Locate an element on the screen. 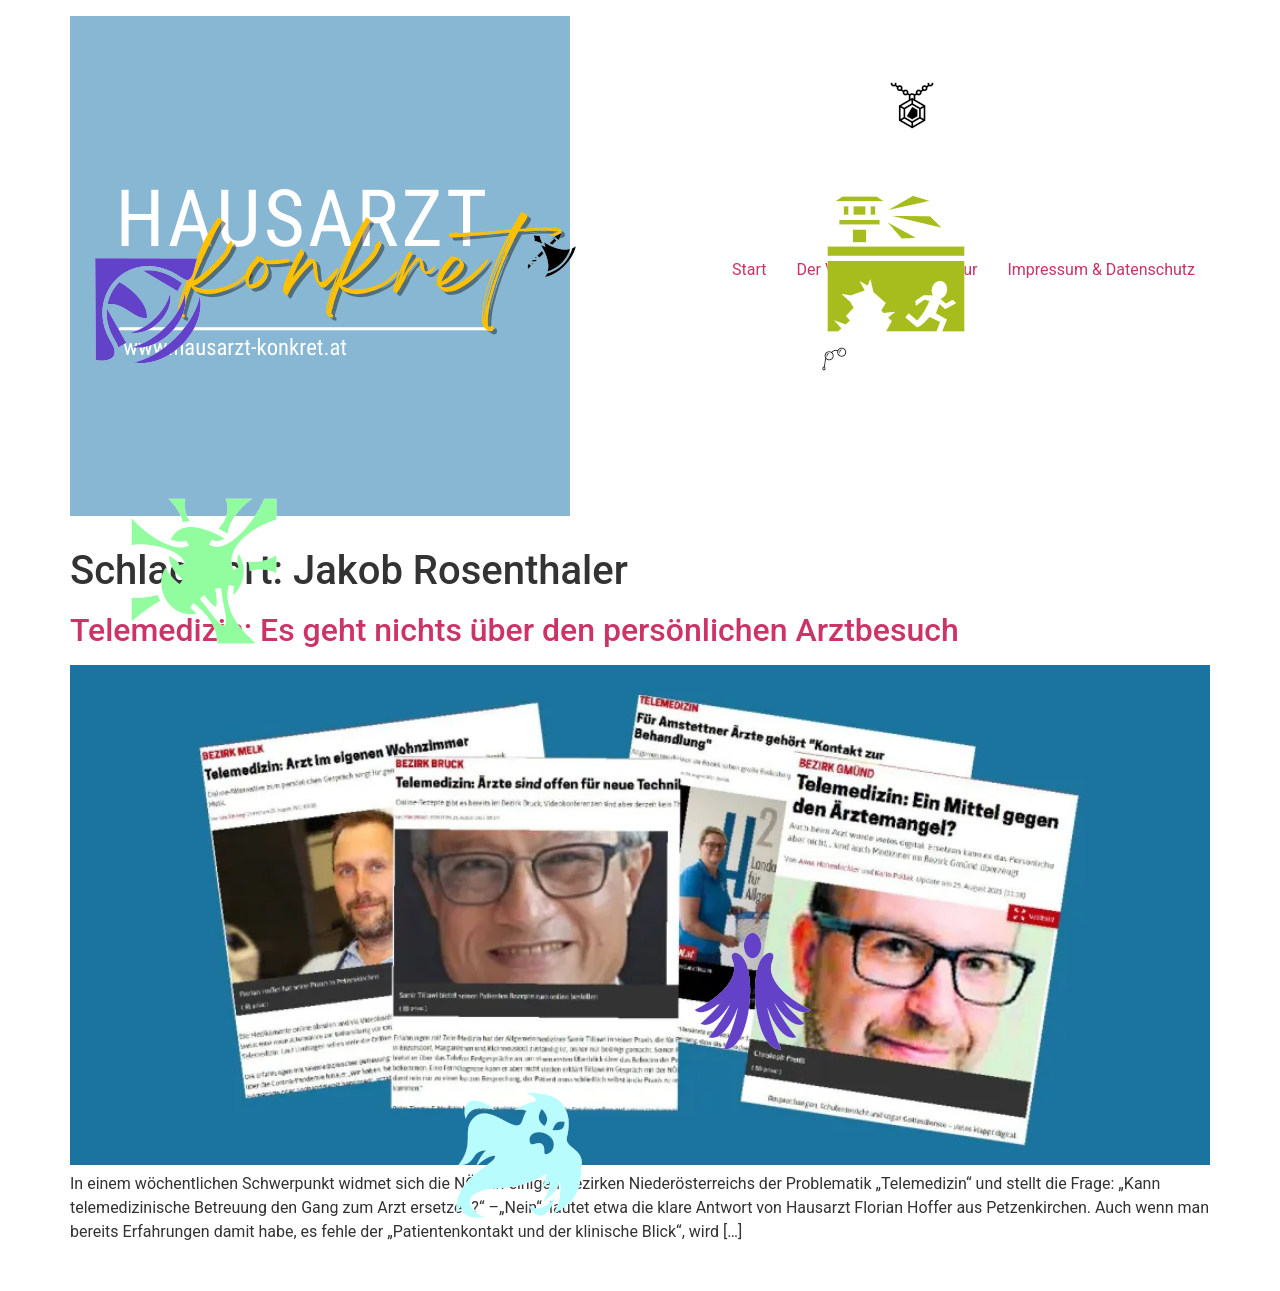  view detailed information or inspect an item is located at coordinates (834, 359).